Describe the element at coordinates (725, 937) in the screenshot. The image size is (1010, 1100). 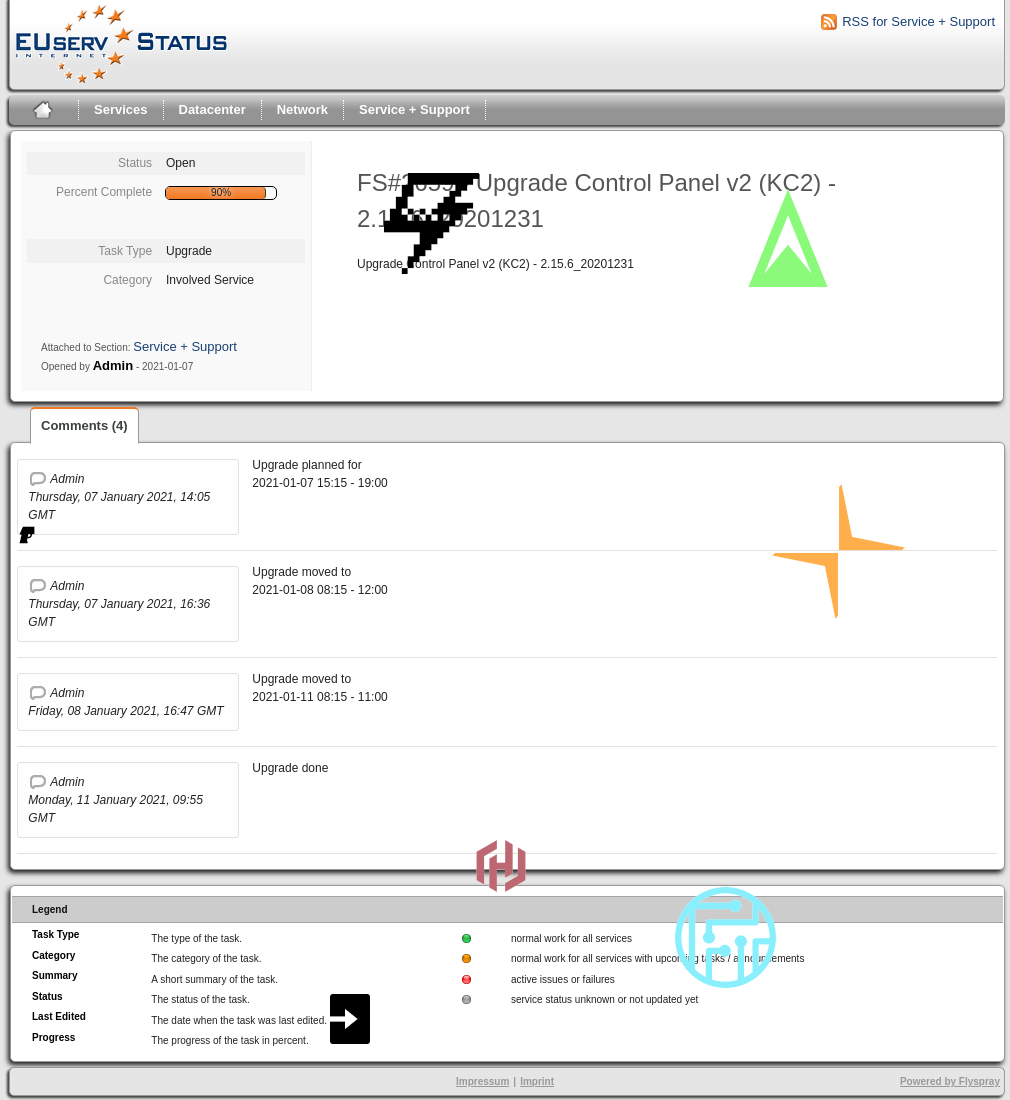
I see `open filen cloud storage app` at that location.